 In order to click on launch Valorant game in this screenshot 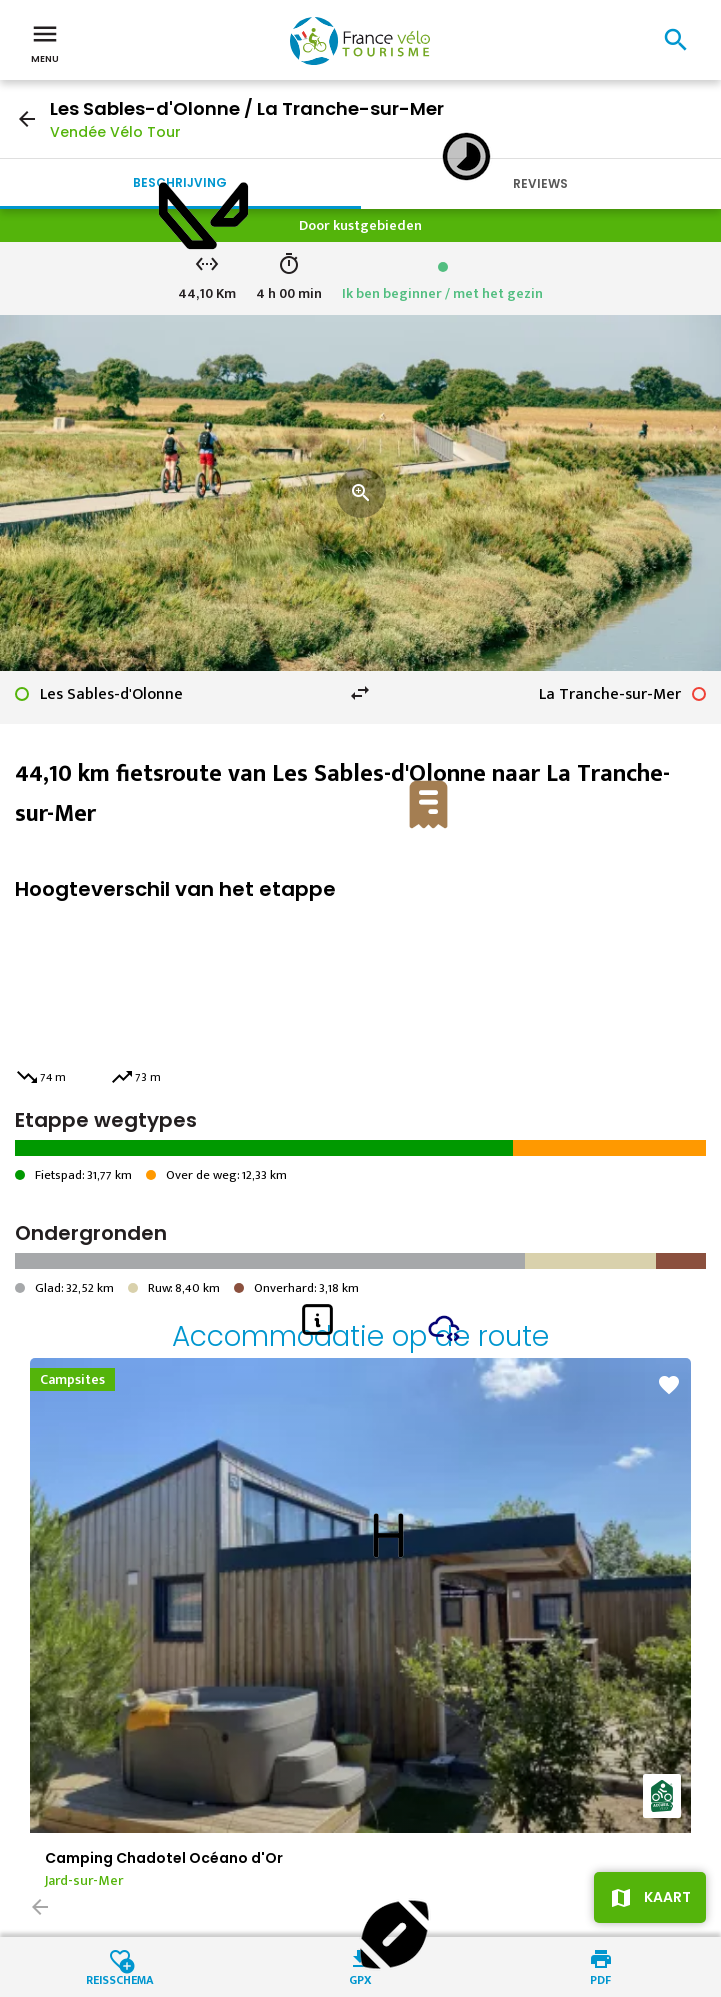, I will do `click(203, 213)`.